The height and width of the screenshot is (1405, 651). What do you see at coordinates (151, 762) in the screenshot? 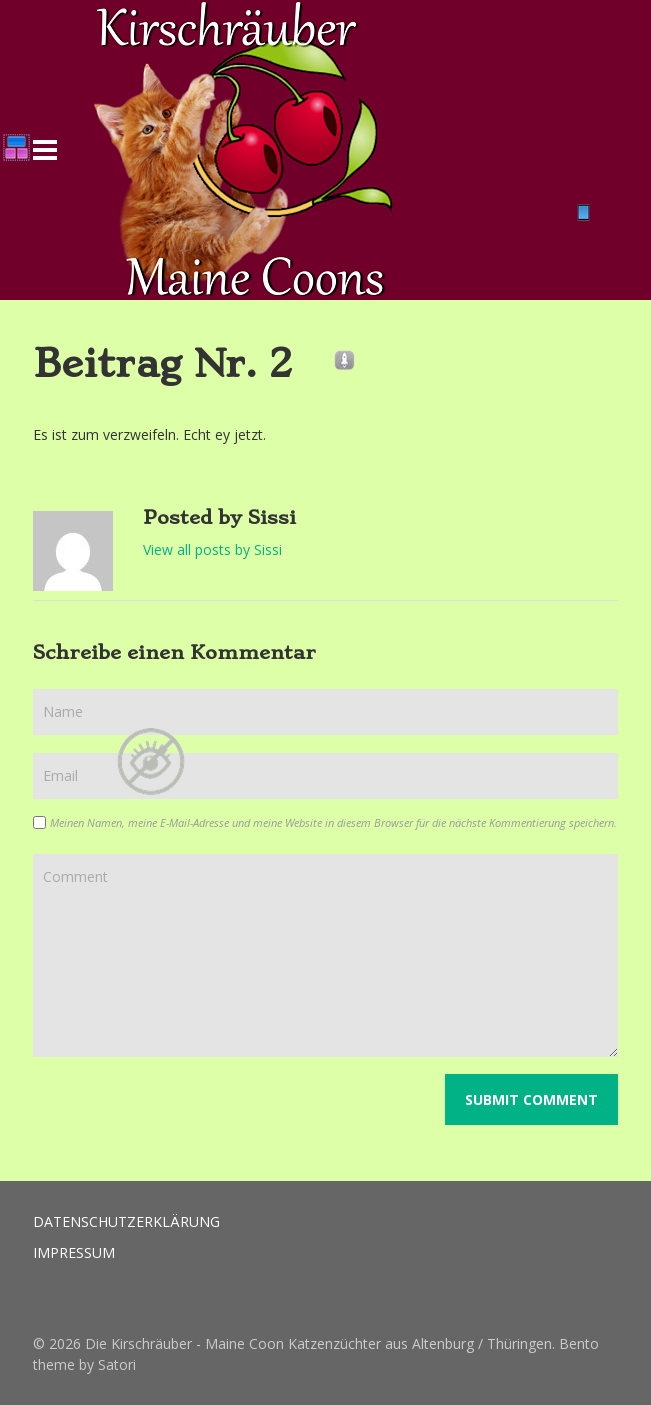
I see `indicates private browsing mode is active` at bounding box center [151, 762].